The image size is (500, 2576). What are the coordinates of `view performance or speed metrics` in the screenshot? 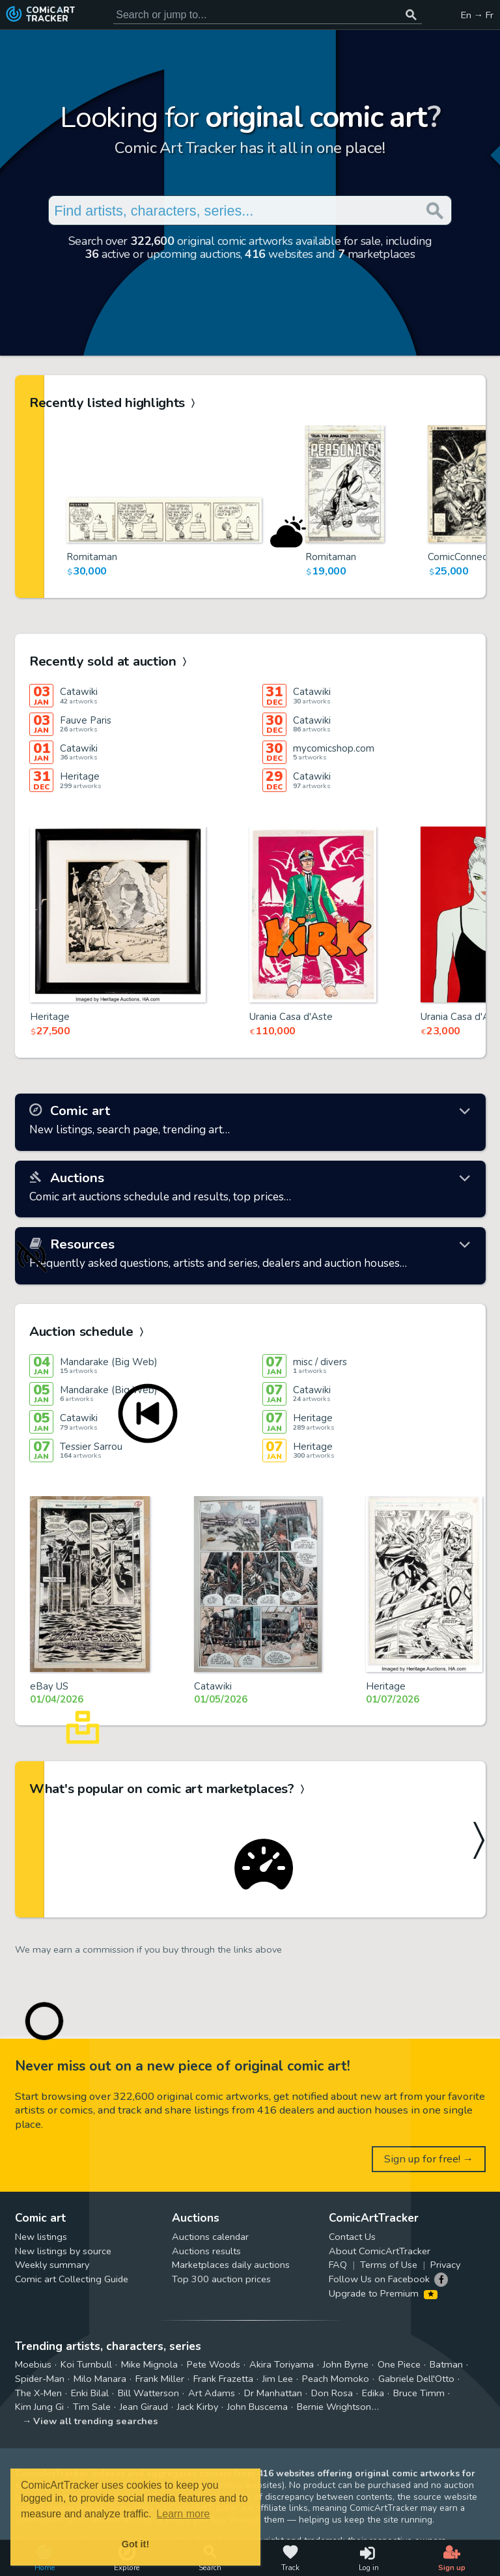 It's located at (264, 1864).